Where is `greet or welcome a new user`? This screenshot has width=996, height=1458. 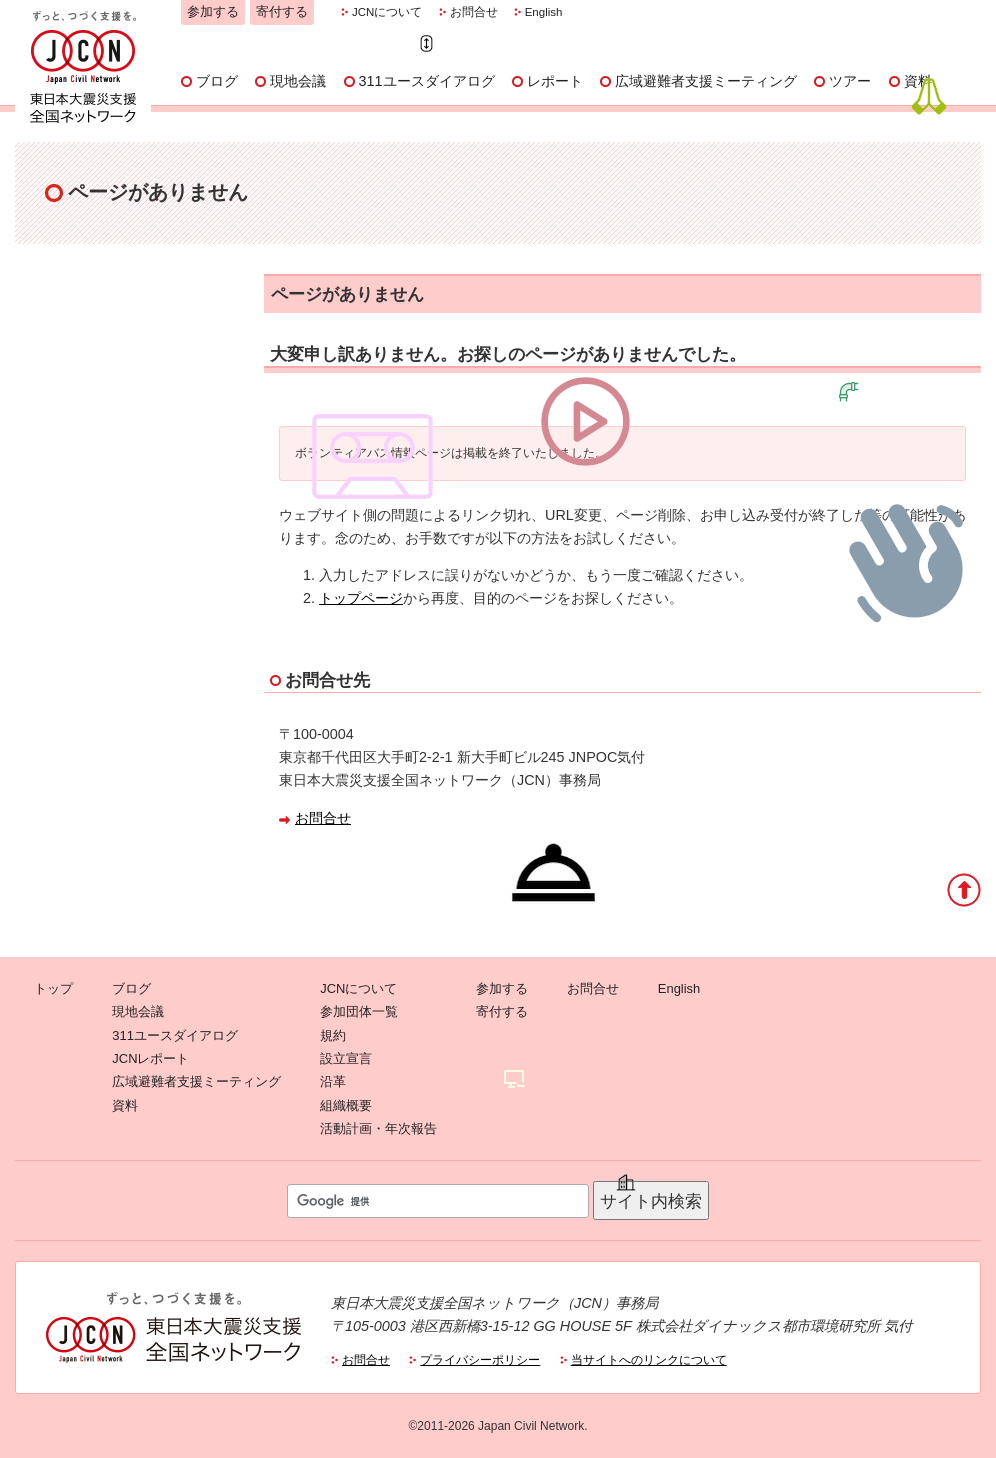 greet or welcome a new user is located at coordinates (906, 561).